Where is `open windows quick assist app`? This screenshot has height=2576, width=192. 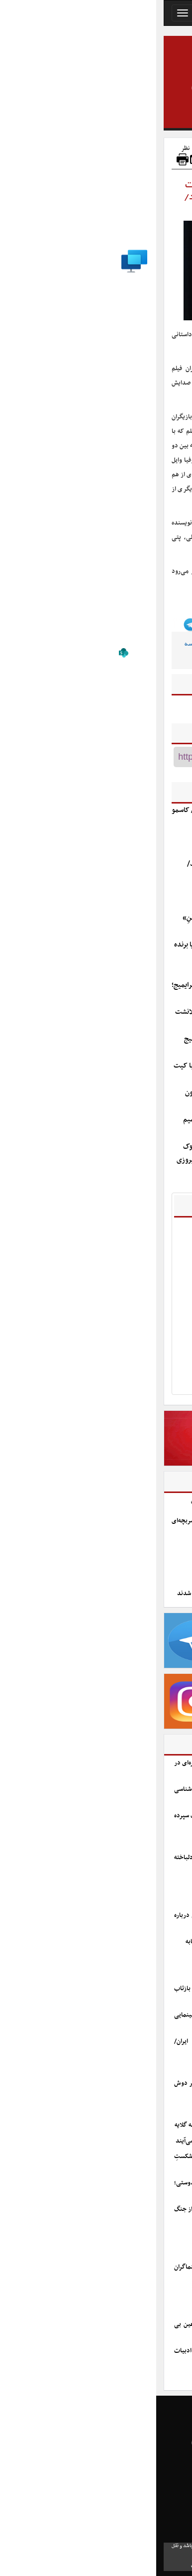 open windows quick assist app is located at coordinates (134, 260).